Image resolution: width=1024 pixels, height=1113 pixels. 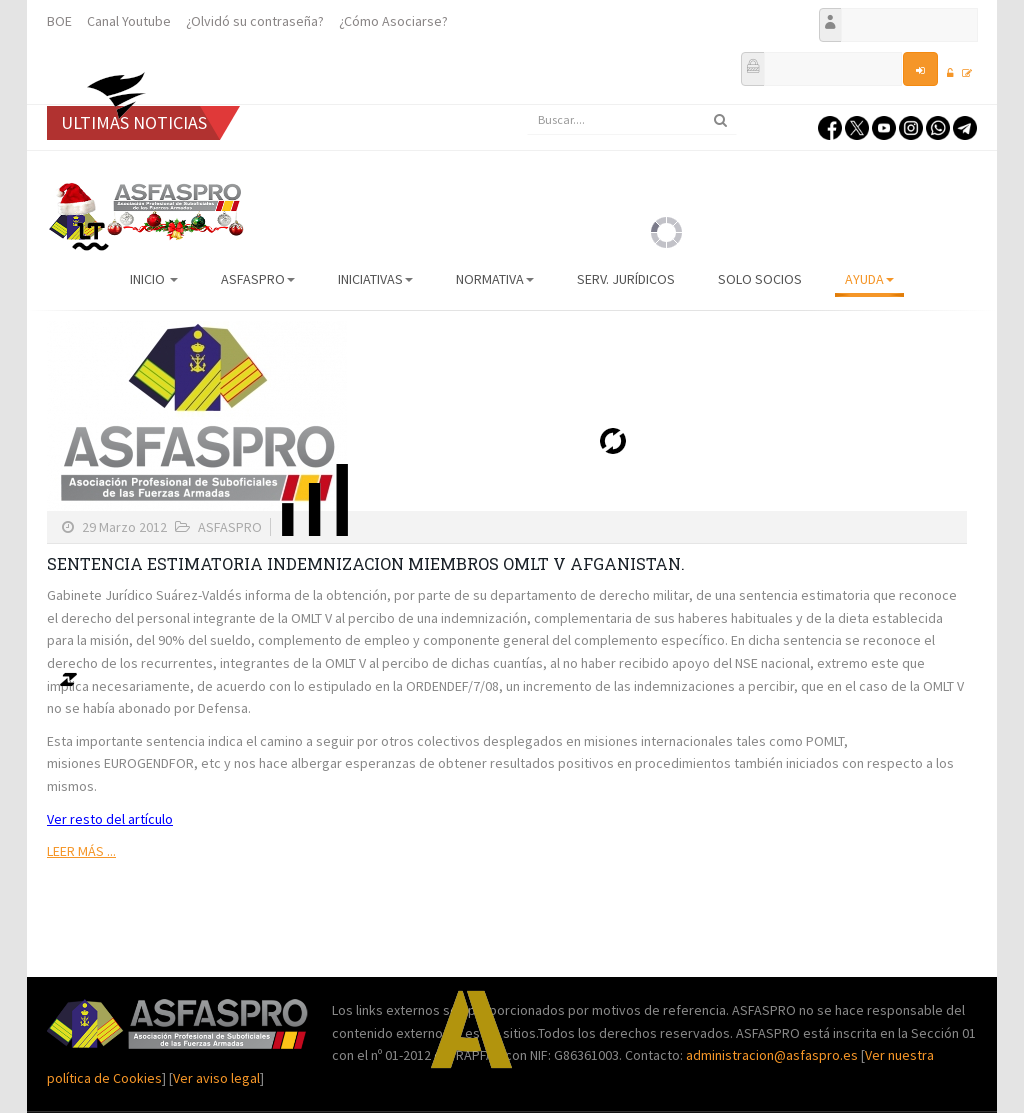 What do you see at coordinates (116, 95) in the screenshot?
I see `Pingdom website monitoring service logo` at bounding box center [116, 95].